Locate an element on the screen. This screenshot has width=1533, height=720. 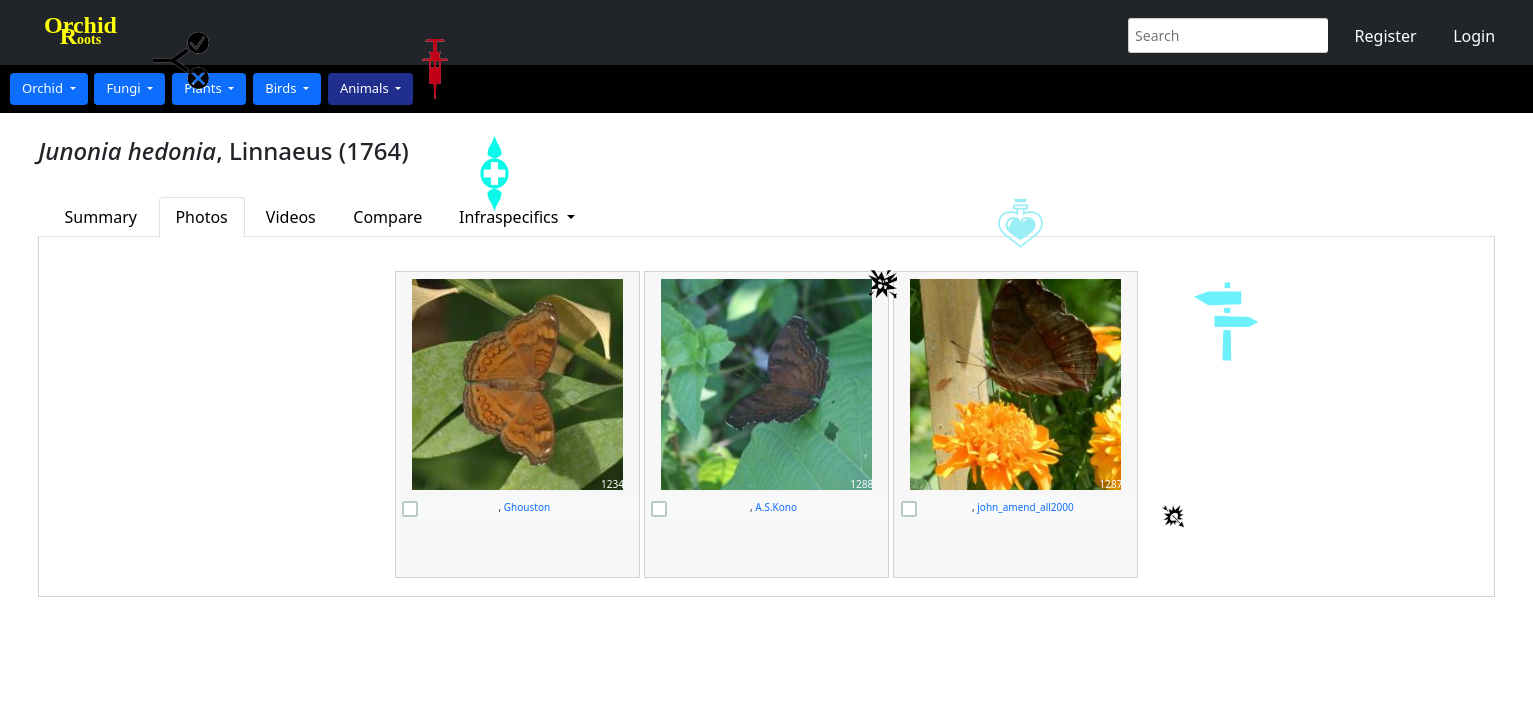
search with enhanced or powerful results is located at coordinates (1173, 516).